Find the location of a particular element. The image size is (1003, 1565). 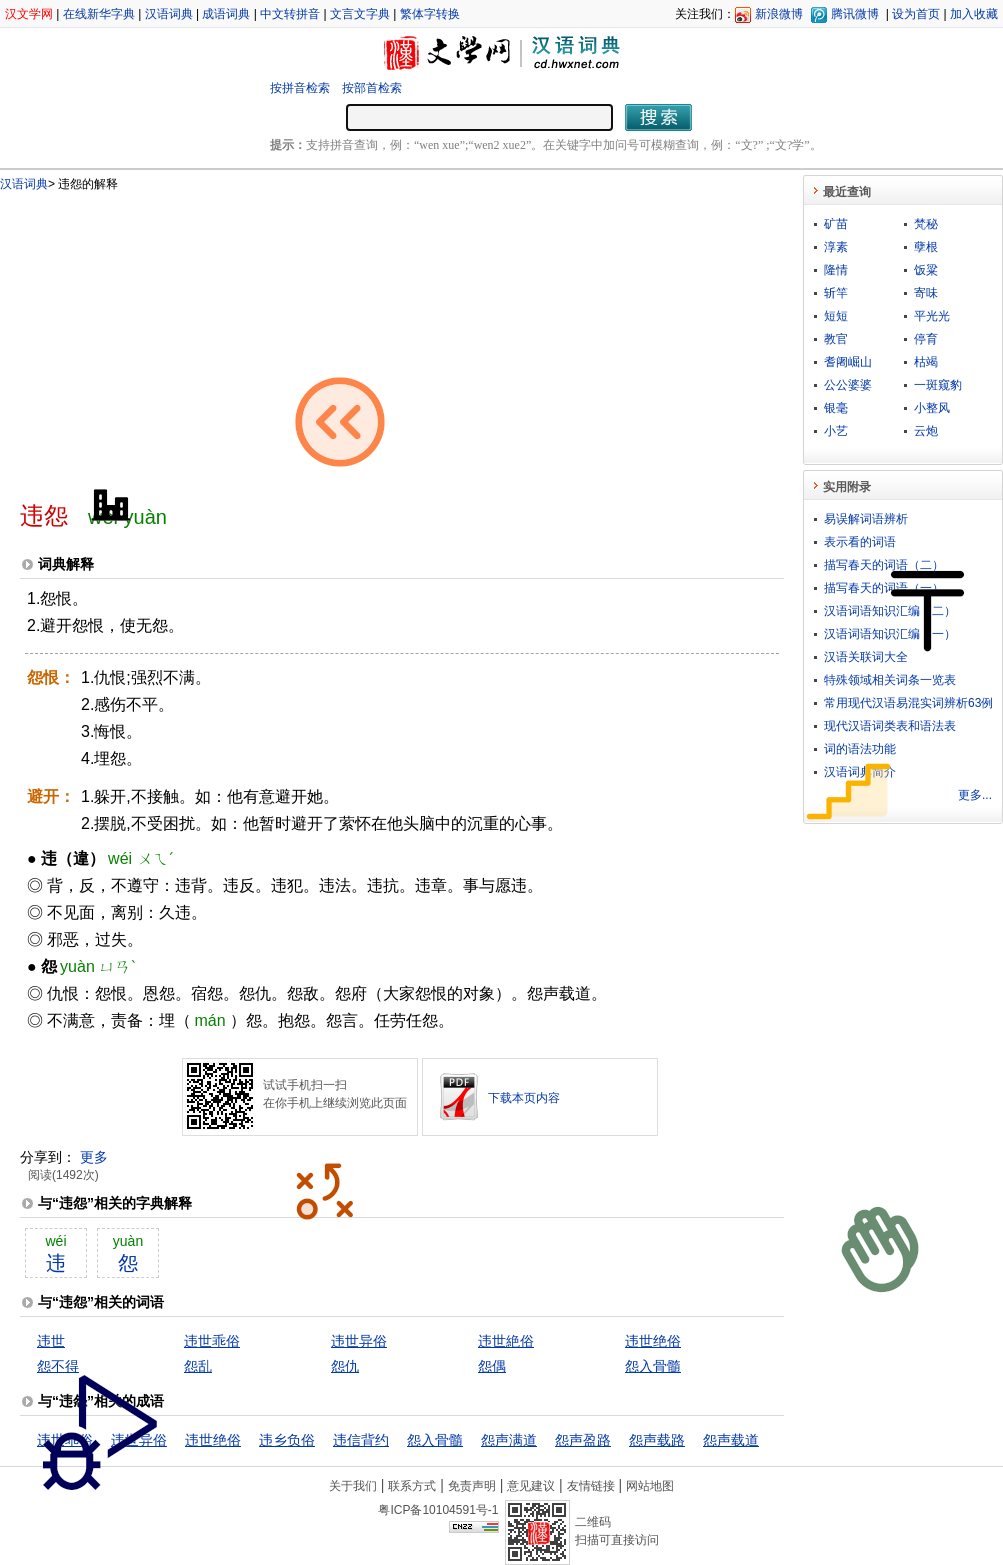

give applause or show appreciation is located at coordinates (881, 1249).